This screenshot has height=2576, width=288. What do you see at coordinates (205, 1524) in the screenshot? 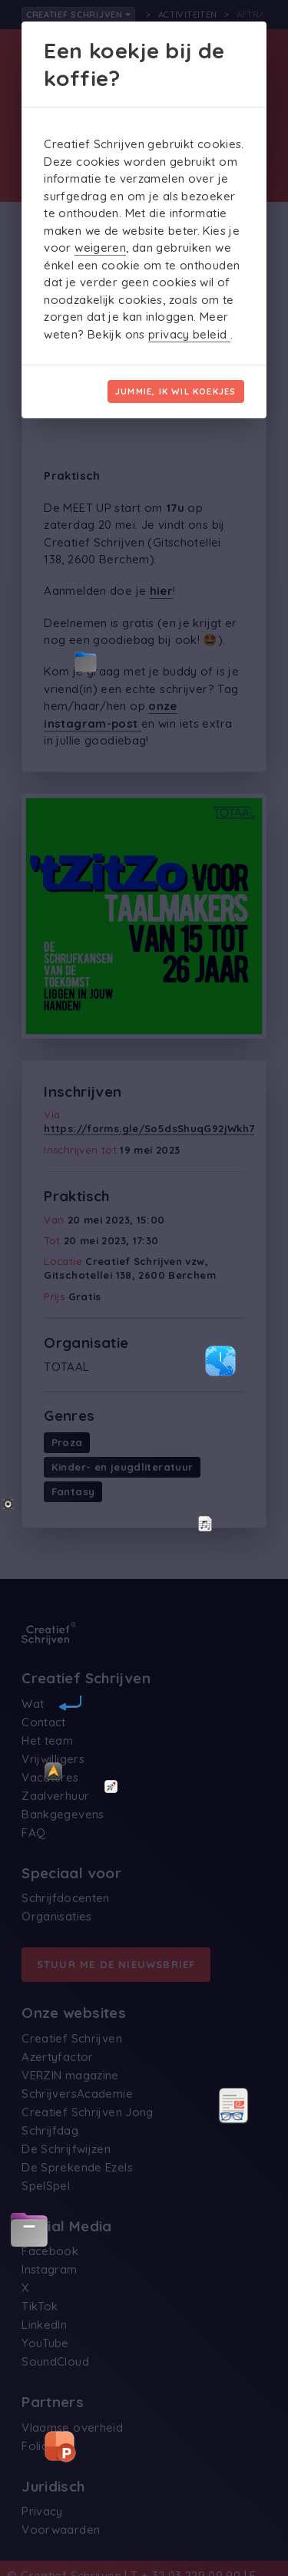
I see `an audio melody file type` at bounding box center [205, 1524].